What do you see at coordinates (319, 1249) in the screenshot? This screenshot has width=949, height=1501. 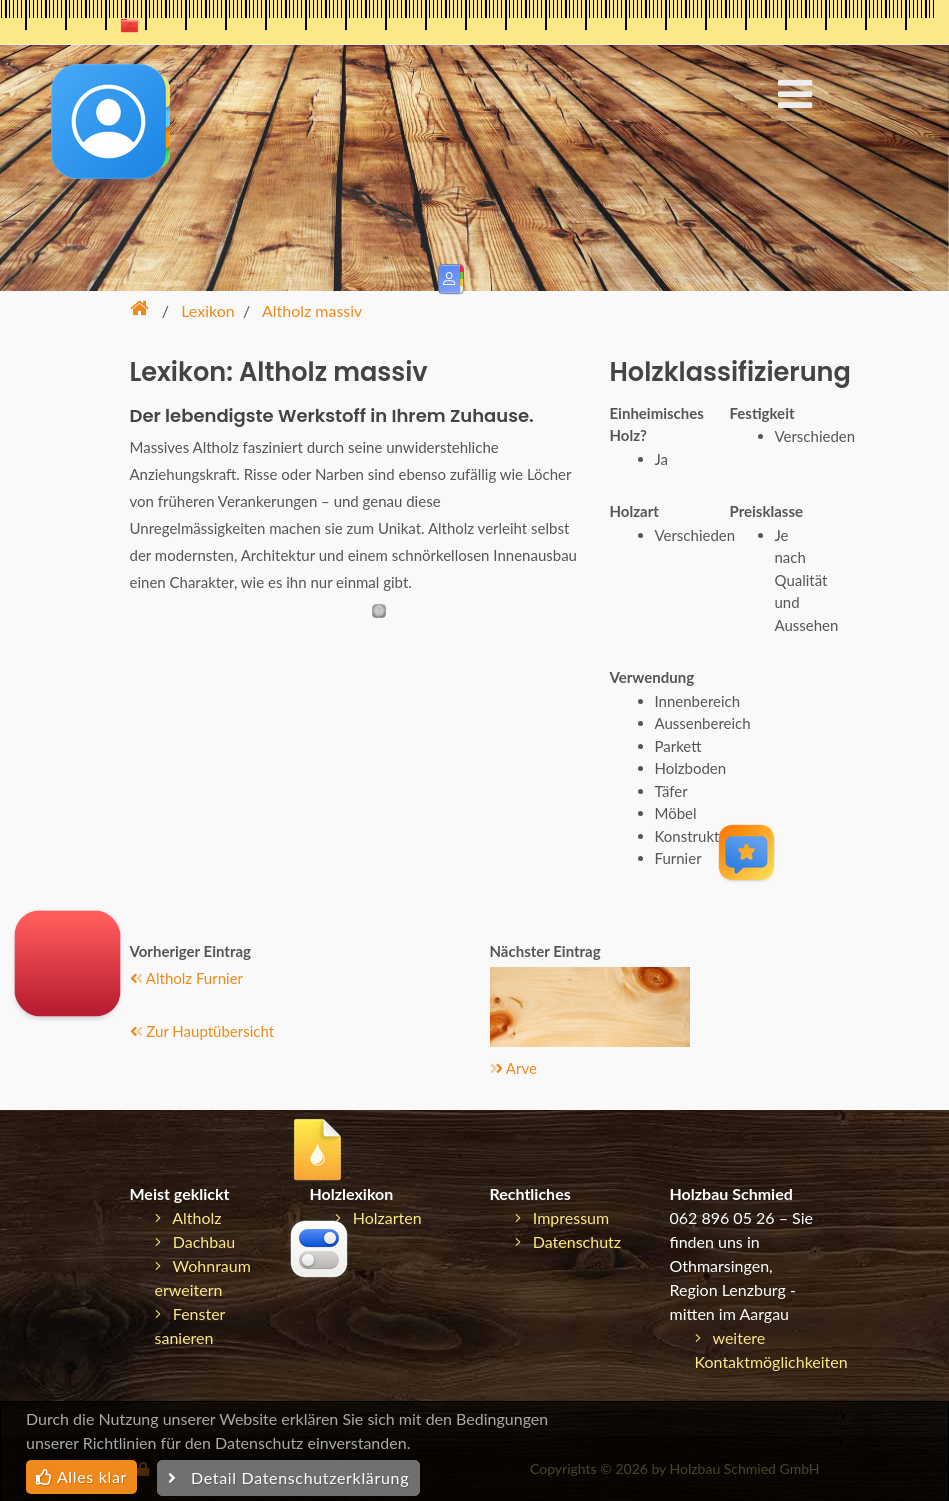 I see `open gnome tweaks to customize system settings` at bounding box center [319, 1249].